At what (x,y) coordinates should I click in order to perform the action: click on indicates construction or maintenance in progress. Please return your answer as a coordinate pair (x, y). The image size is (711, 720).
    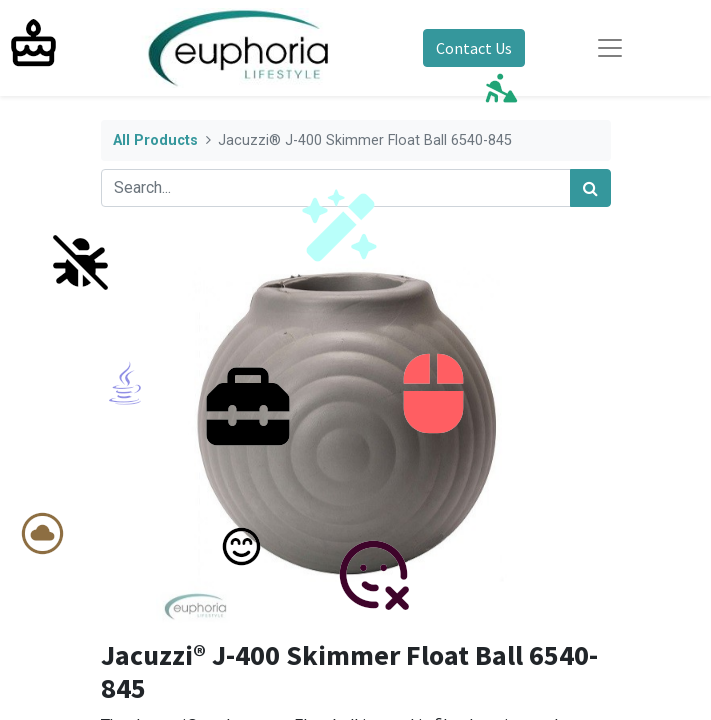
    Looking at the image, I should click on (501, 88).